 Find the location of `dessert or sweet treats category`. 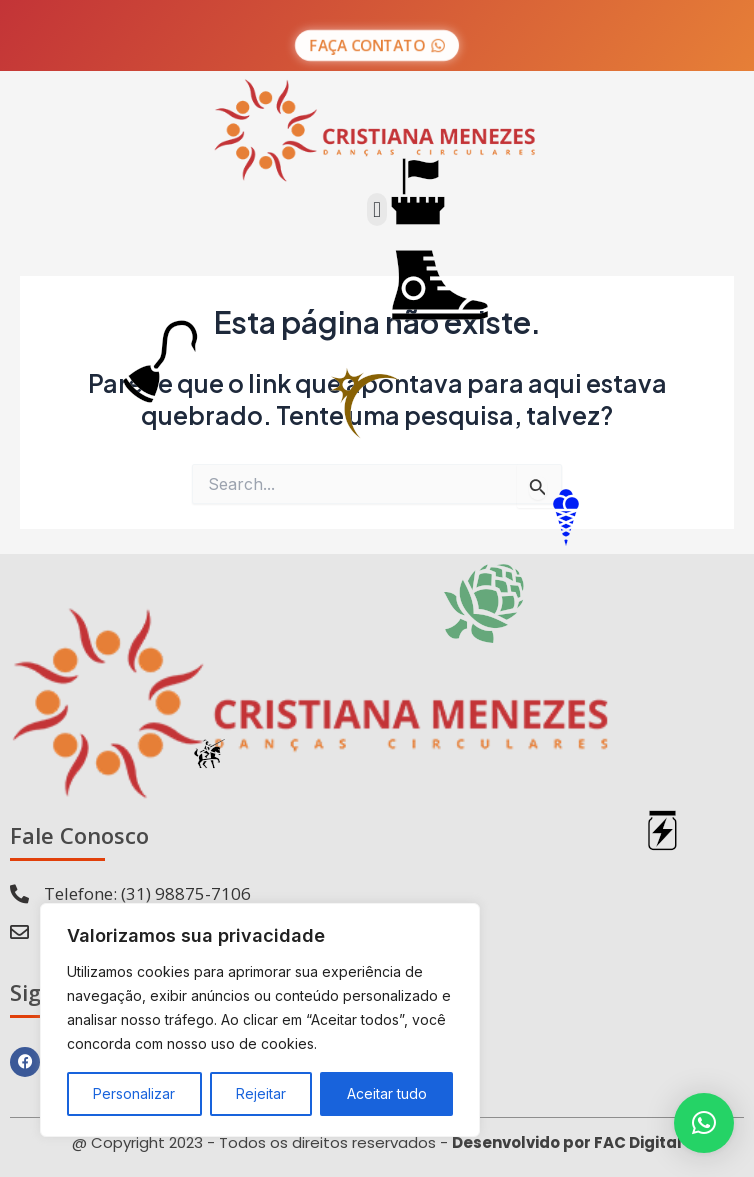

dessert or sweet treats category is located at coordinates (566, 518).